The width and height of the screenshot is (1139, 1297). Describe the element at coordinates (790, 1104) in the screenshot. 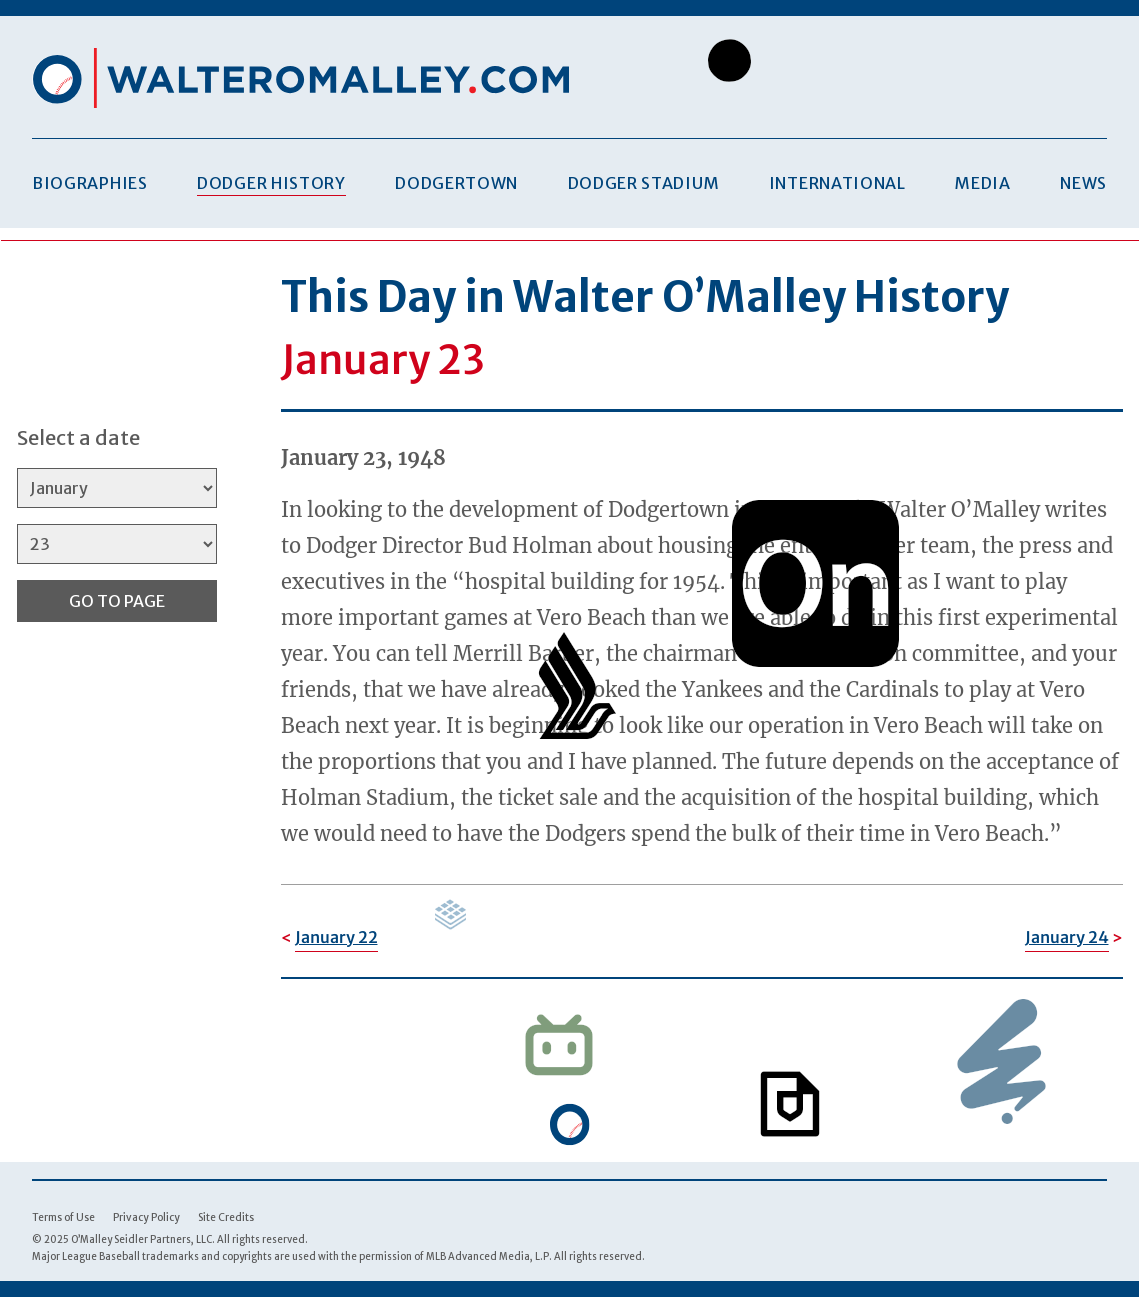

I see `view protected or secured document` at that location.